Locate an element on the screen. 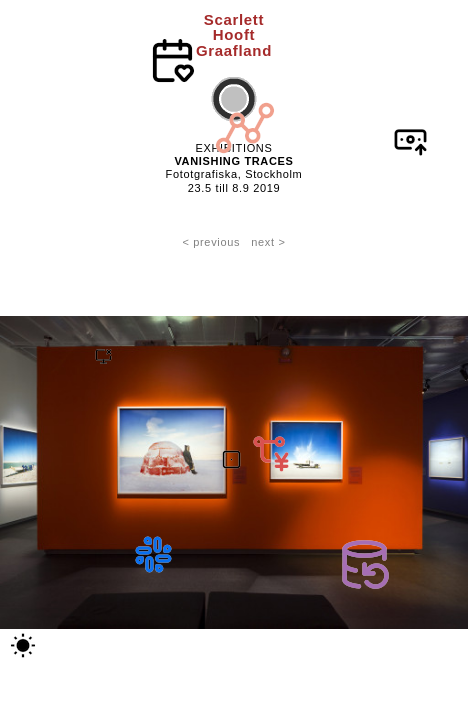  view connected data points or nodes is located at coordinates (245, 128).